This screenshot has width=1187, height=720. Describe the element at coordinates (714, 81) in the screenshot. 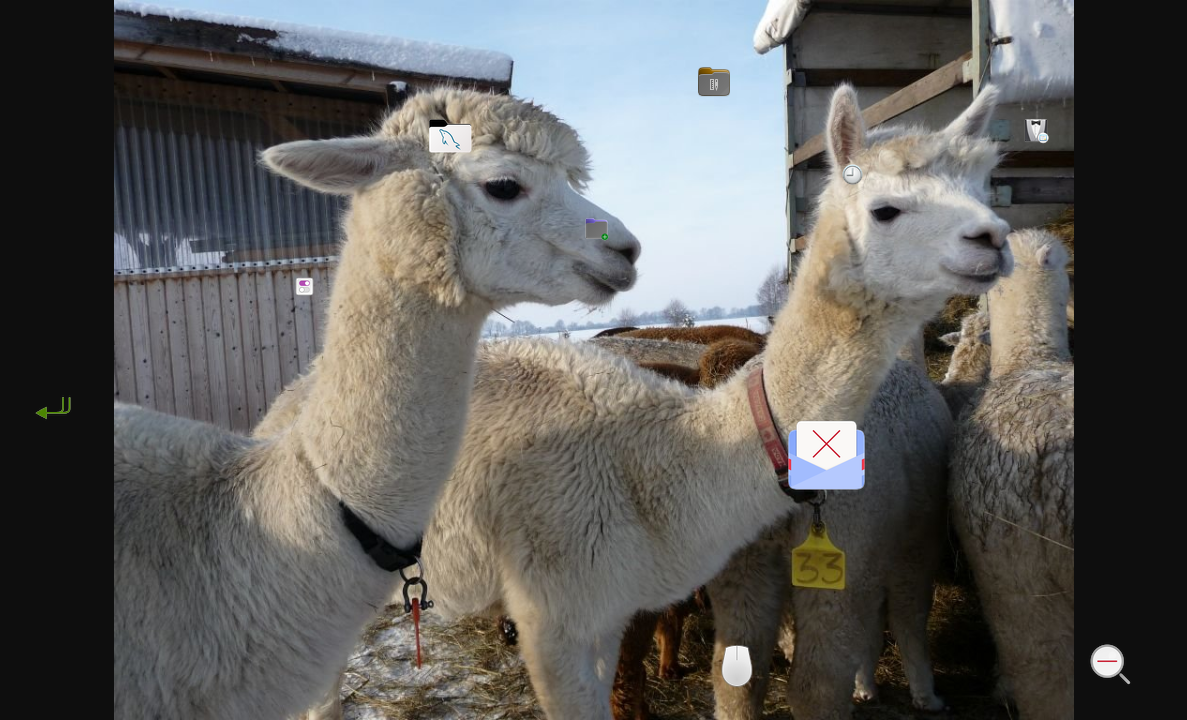

I see `open templates folder` at that location.